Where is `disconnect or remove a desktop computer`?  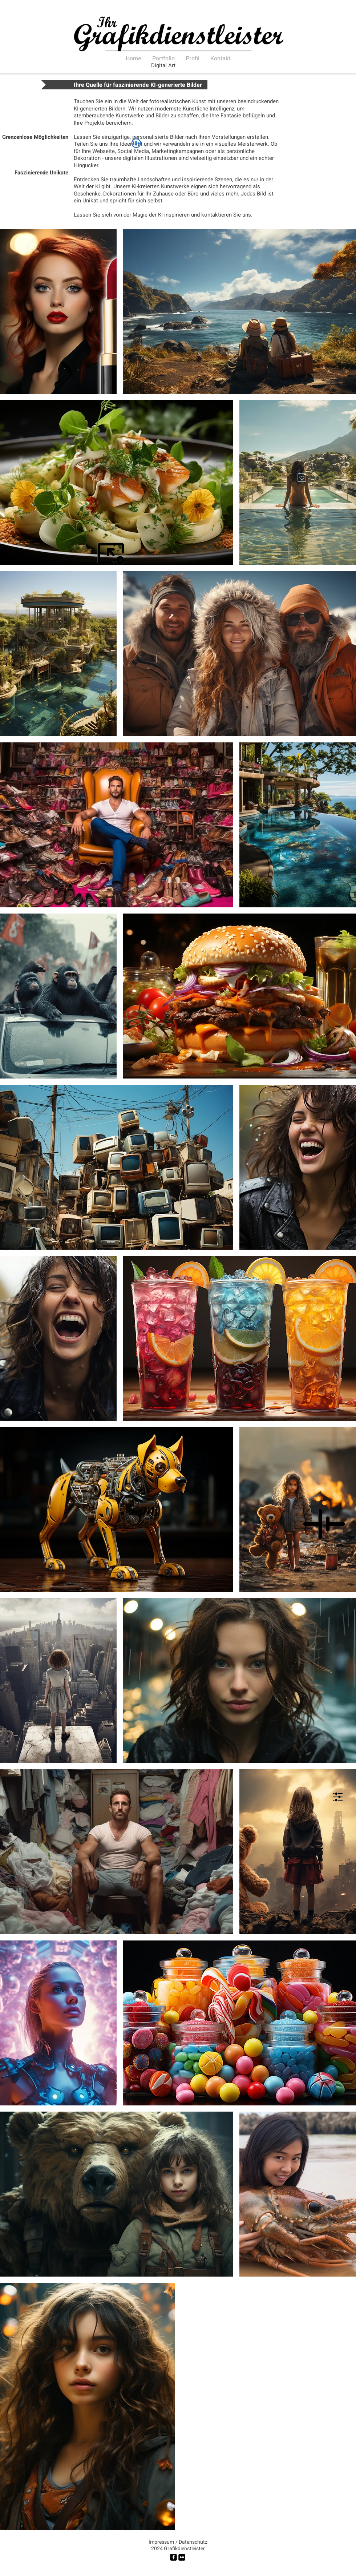
disconnect or remove a desktop computer is located at coordinates (260, 761).